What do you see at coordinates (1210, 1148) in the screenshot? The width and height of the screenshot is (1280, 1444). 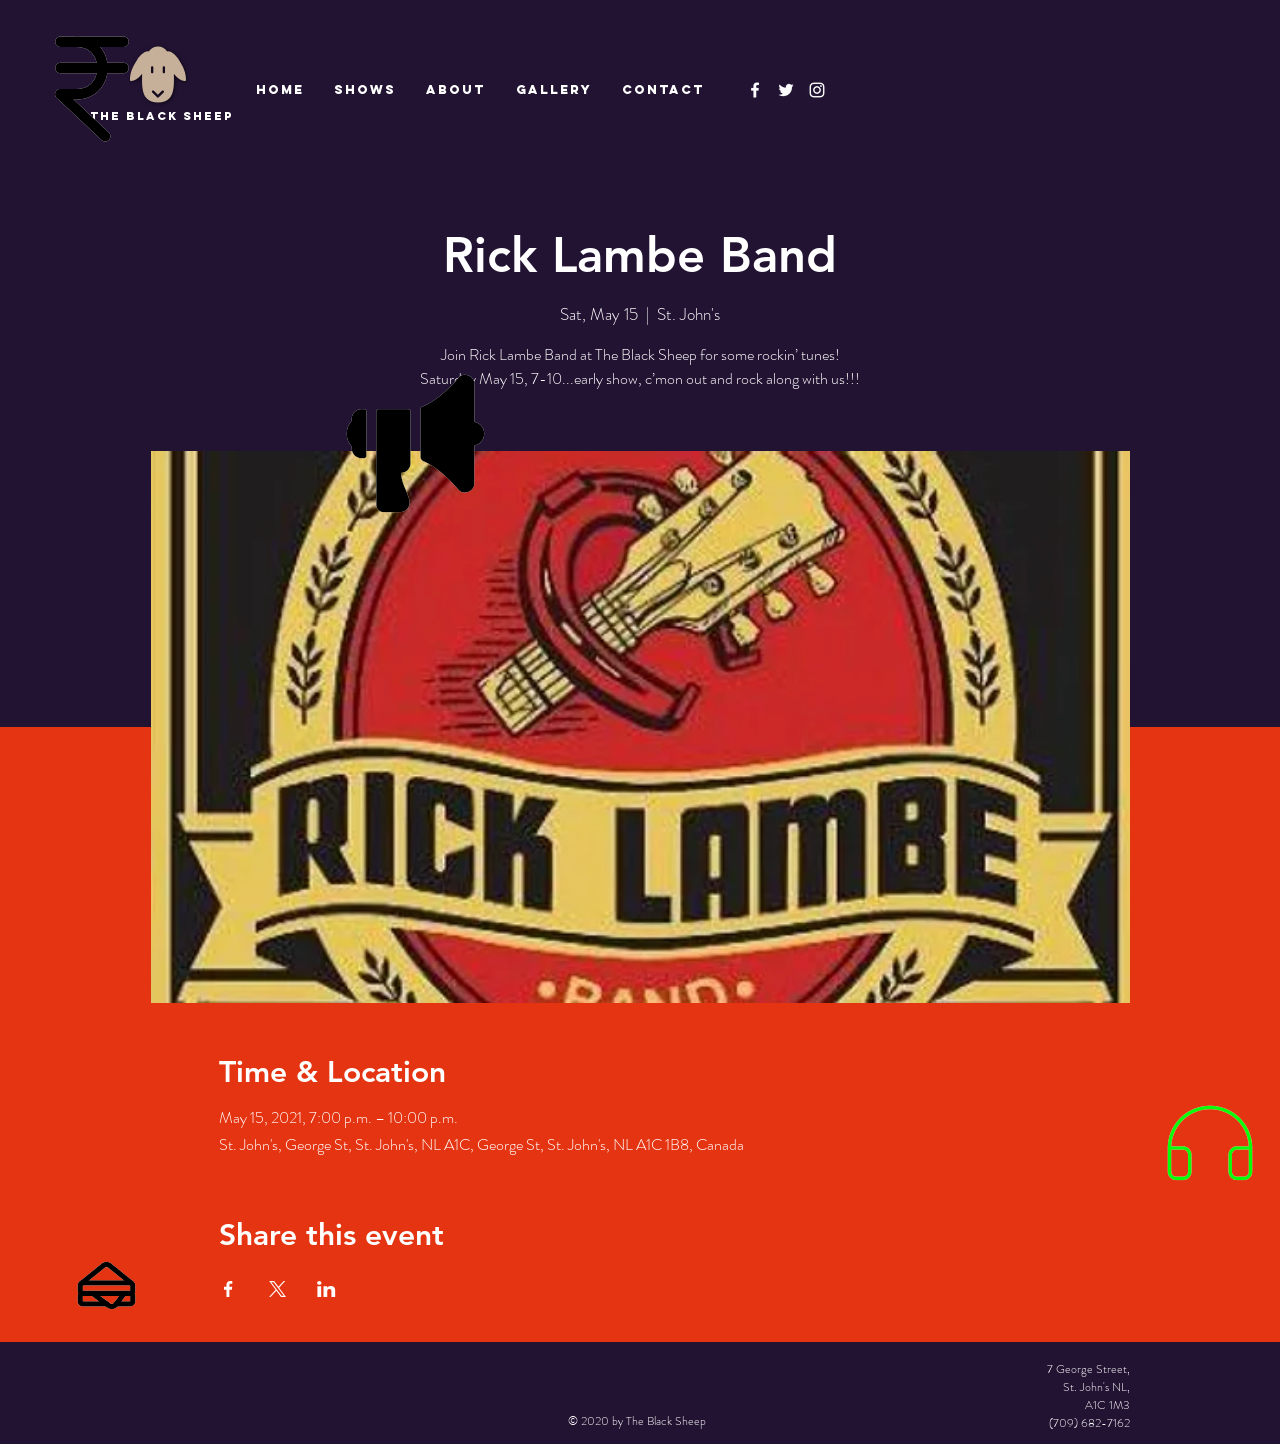 I see `listen to audio or music` at bounding box center [1210, 1148].